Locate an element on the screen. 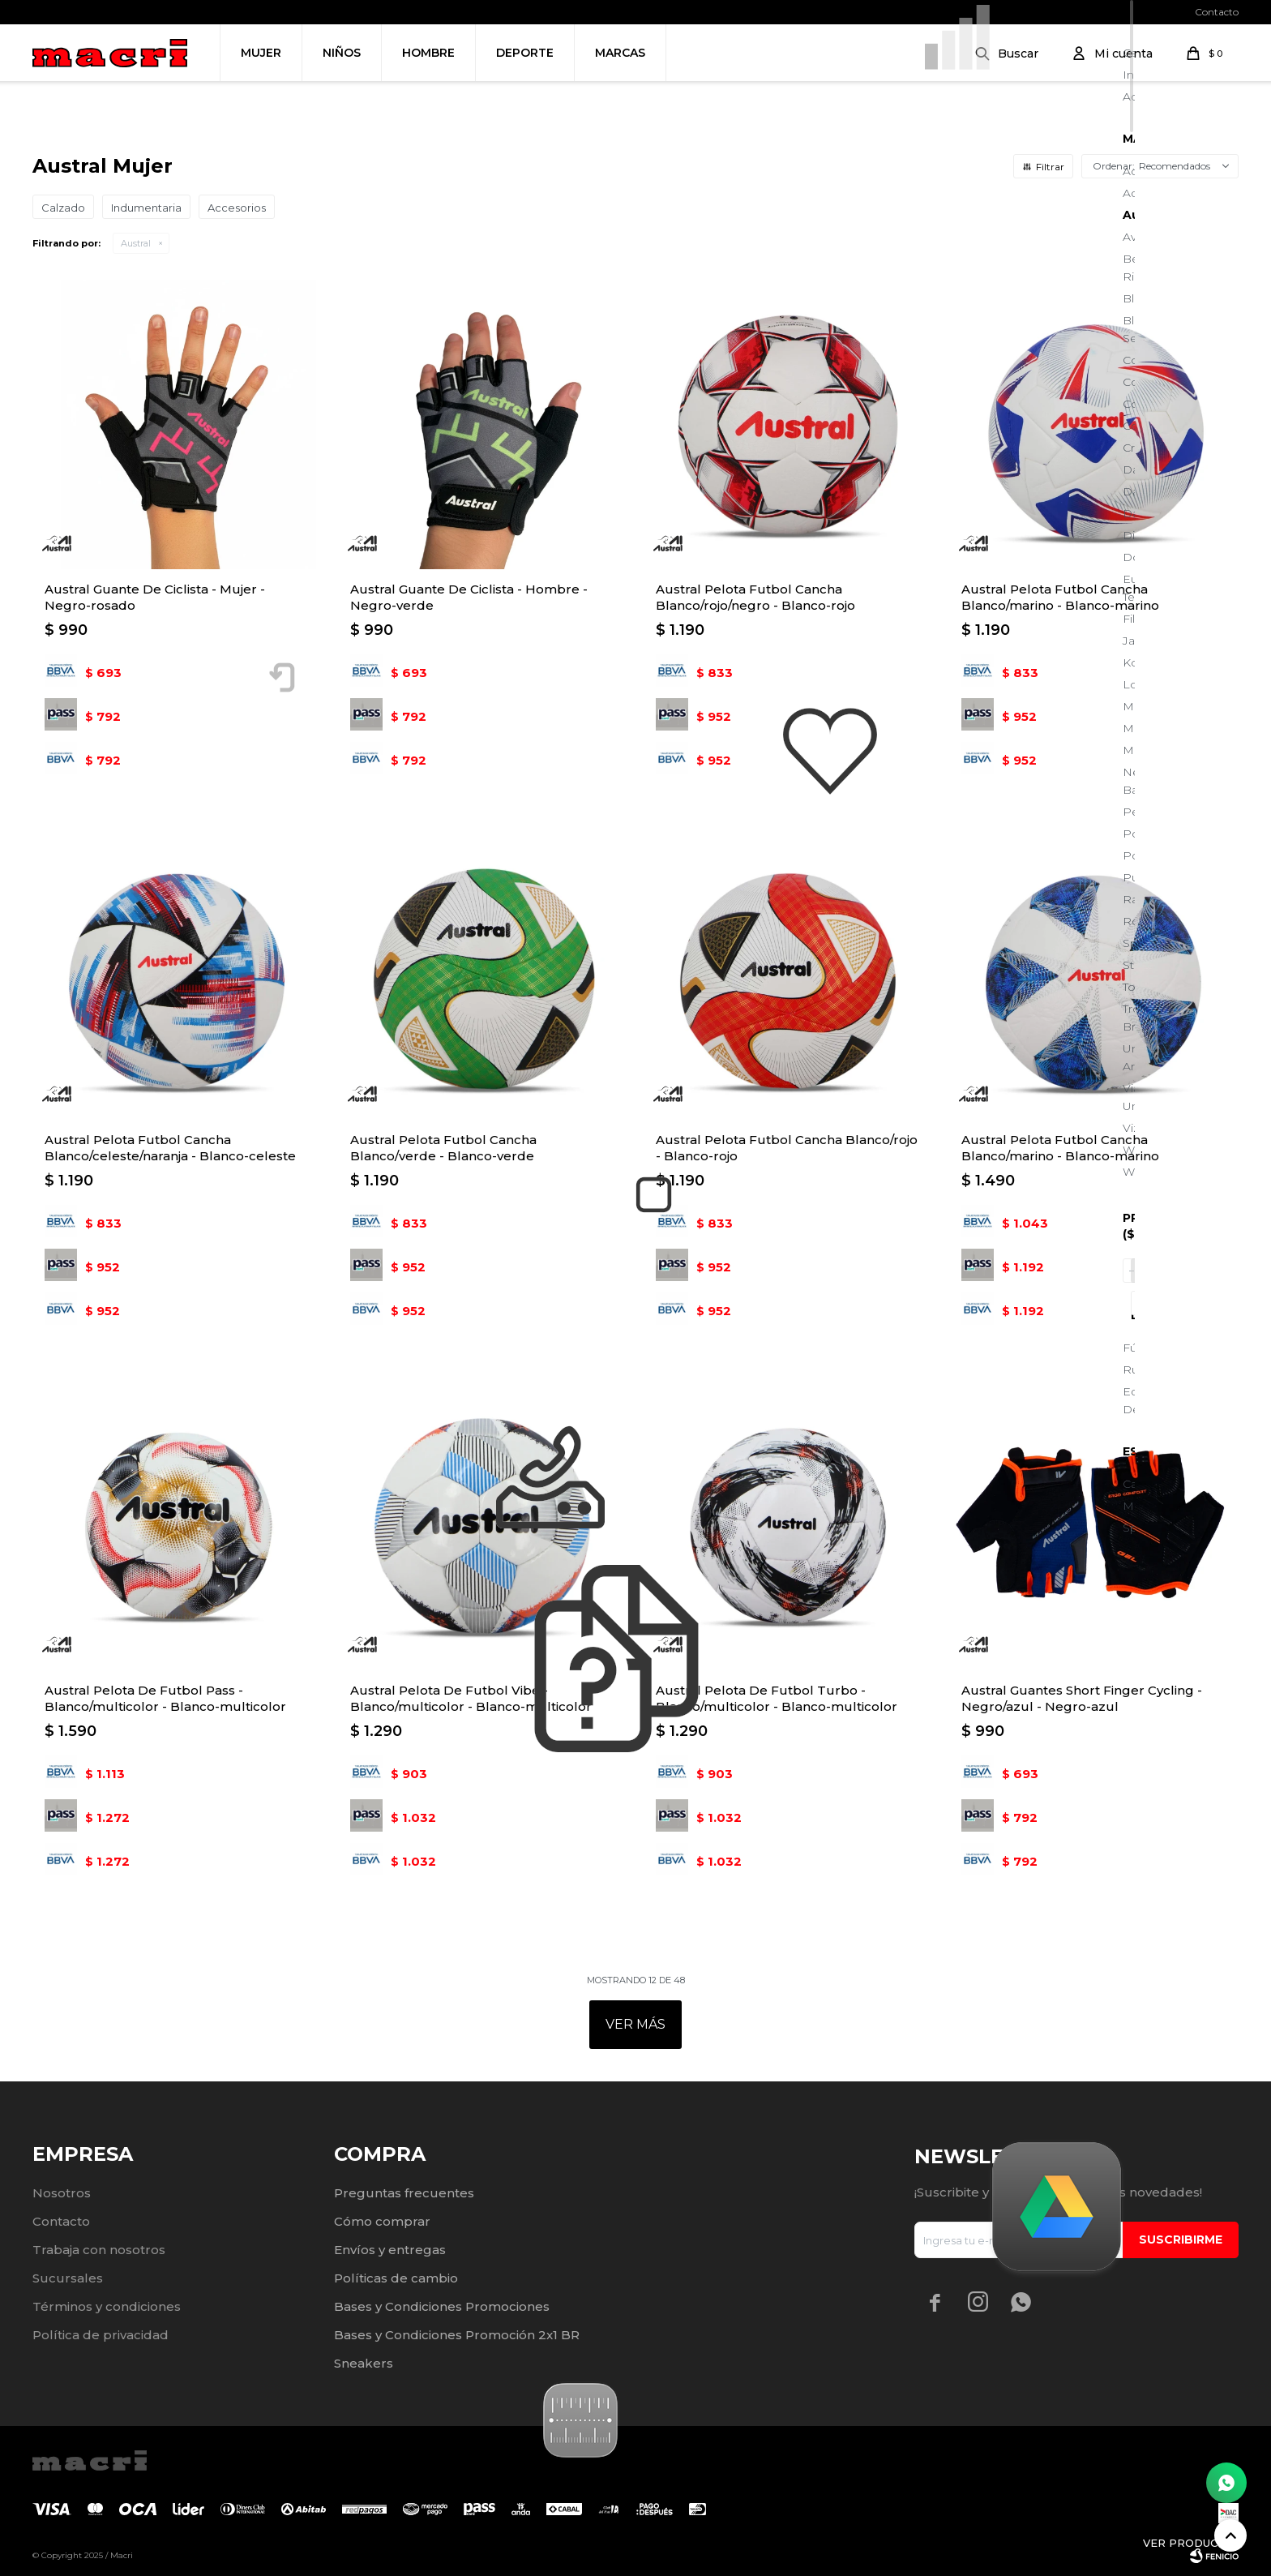 The height and width of the screenshot is (2576, 1271). wrap text or content to the next line is located at coordinates (284, 677).